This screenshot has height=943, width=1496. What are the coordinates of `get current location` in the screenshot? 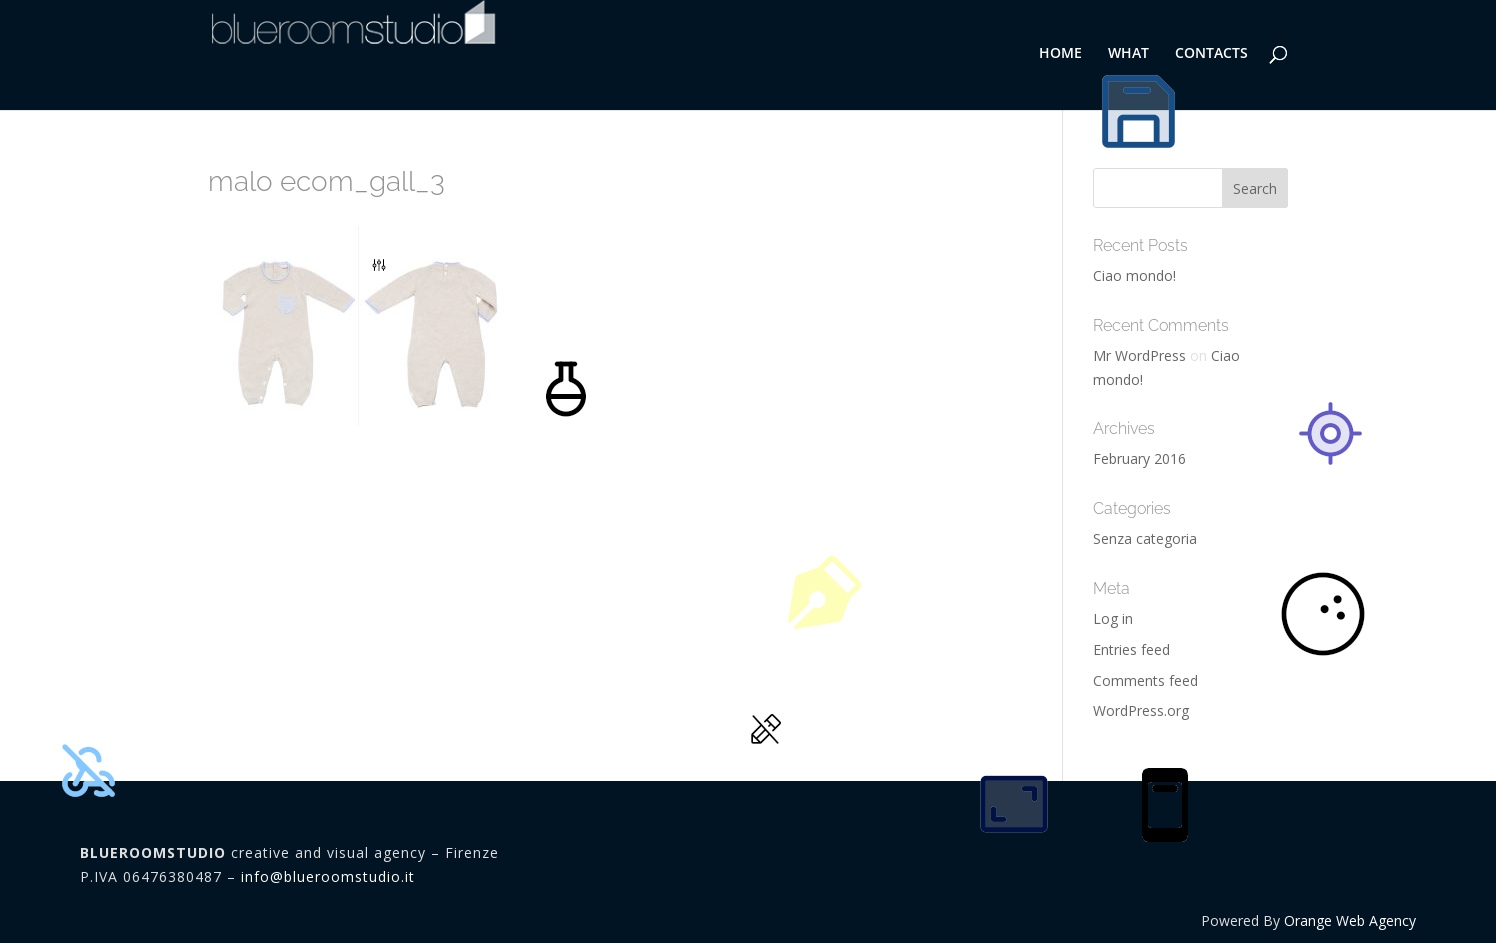 It's located at (1330, 433).